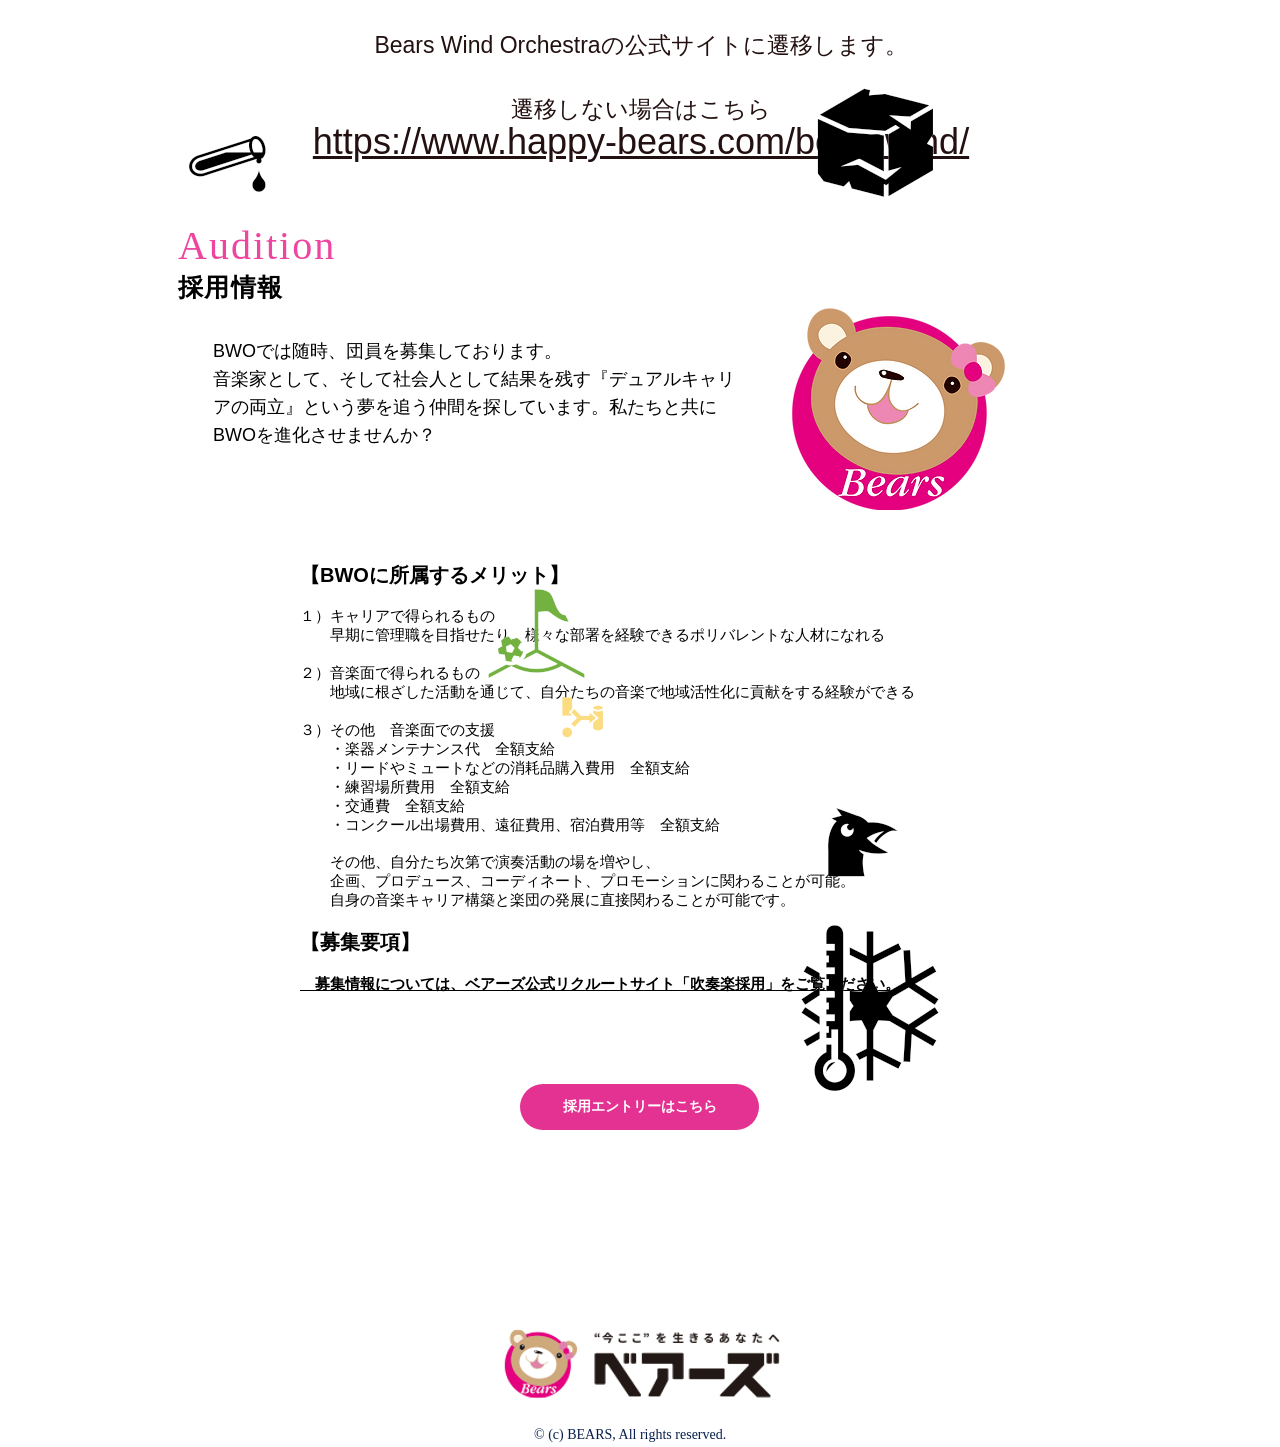 The width and height of the screenshot is (1280, 1447). I want to click on open the crafting menu, so click(583, 718).